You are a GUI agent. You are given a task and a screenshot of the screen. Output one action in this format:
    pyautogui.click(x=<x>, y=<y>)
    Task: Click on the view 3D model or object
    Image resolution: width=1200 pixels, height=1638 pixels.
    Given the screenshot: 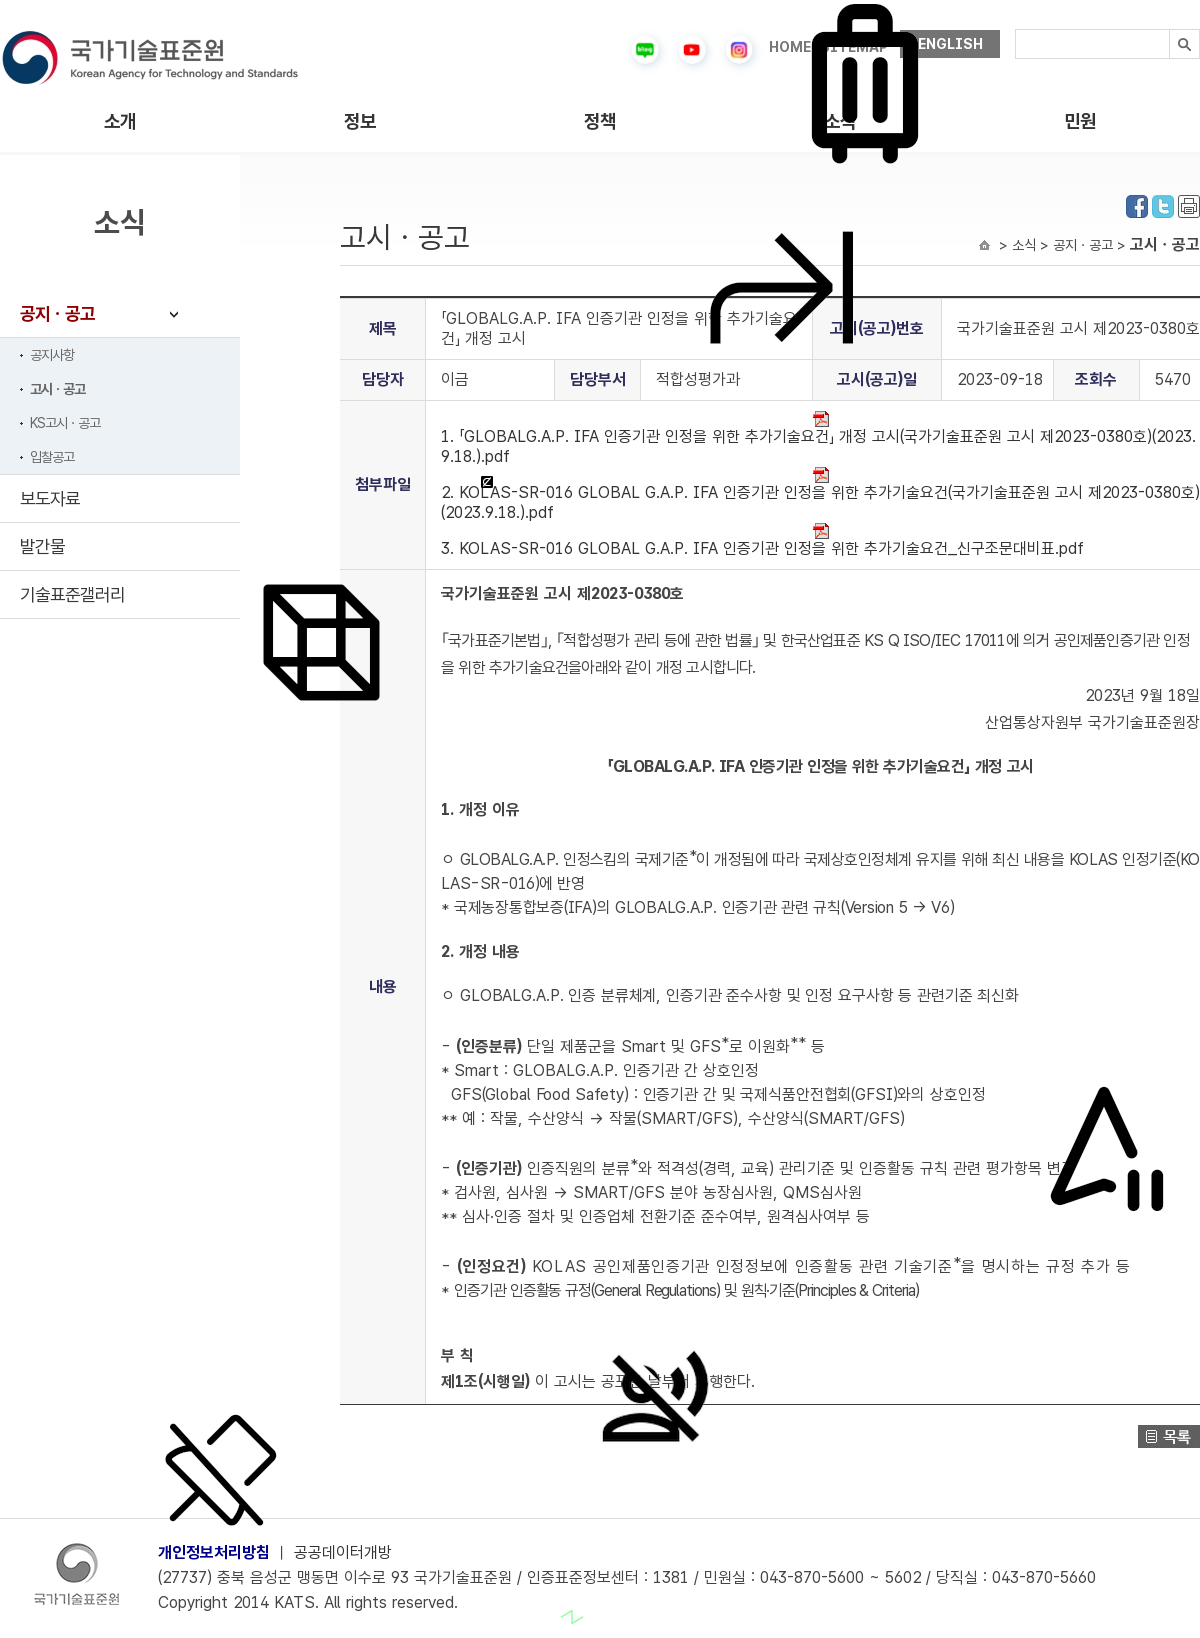 What is the action you would take?
    pyautogui.click(x=321, y=642)
    